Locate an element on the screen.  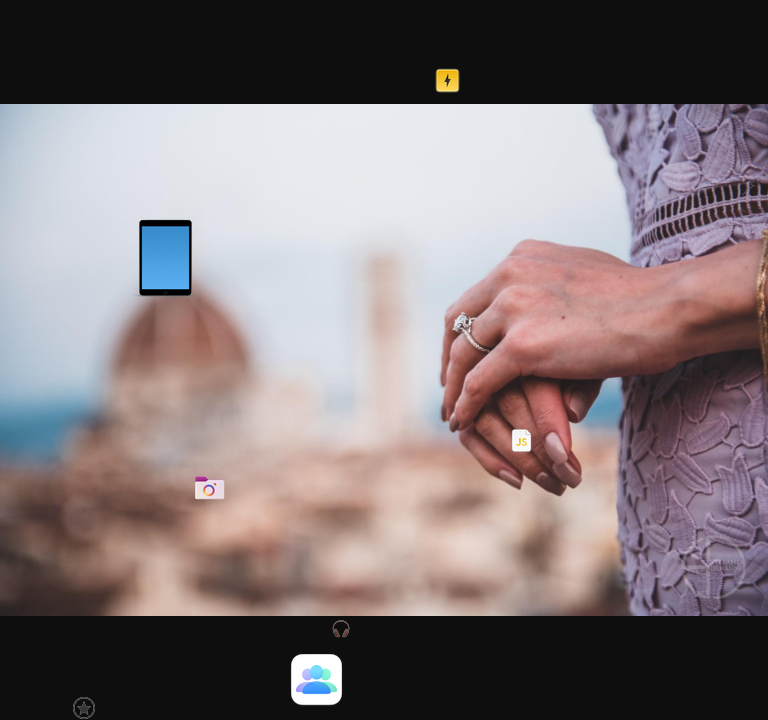
access power and battery settings is located at coordinates (447, 80).